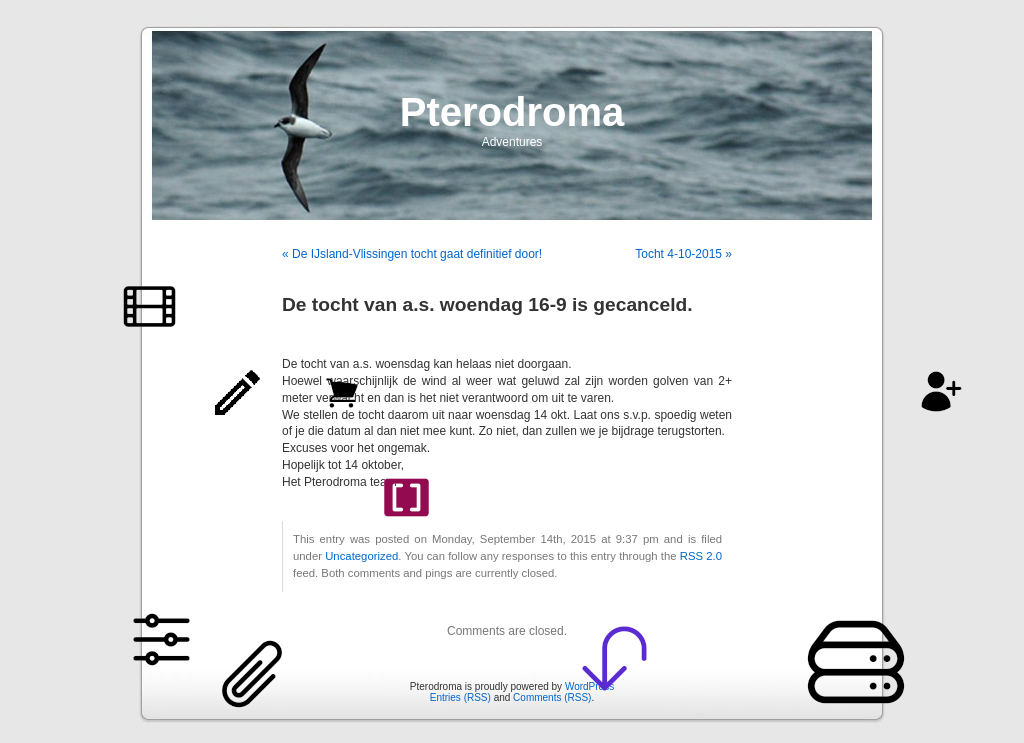 This screenshot has height=743, width=1024. What do you see at coordinates (941, 391) in the screenshot?
I see `add a new user or contact` at bounding box center [941, 391].